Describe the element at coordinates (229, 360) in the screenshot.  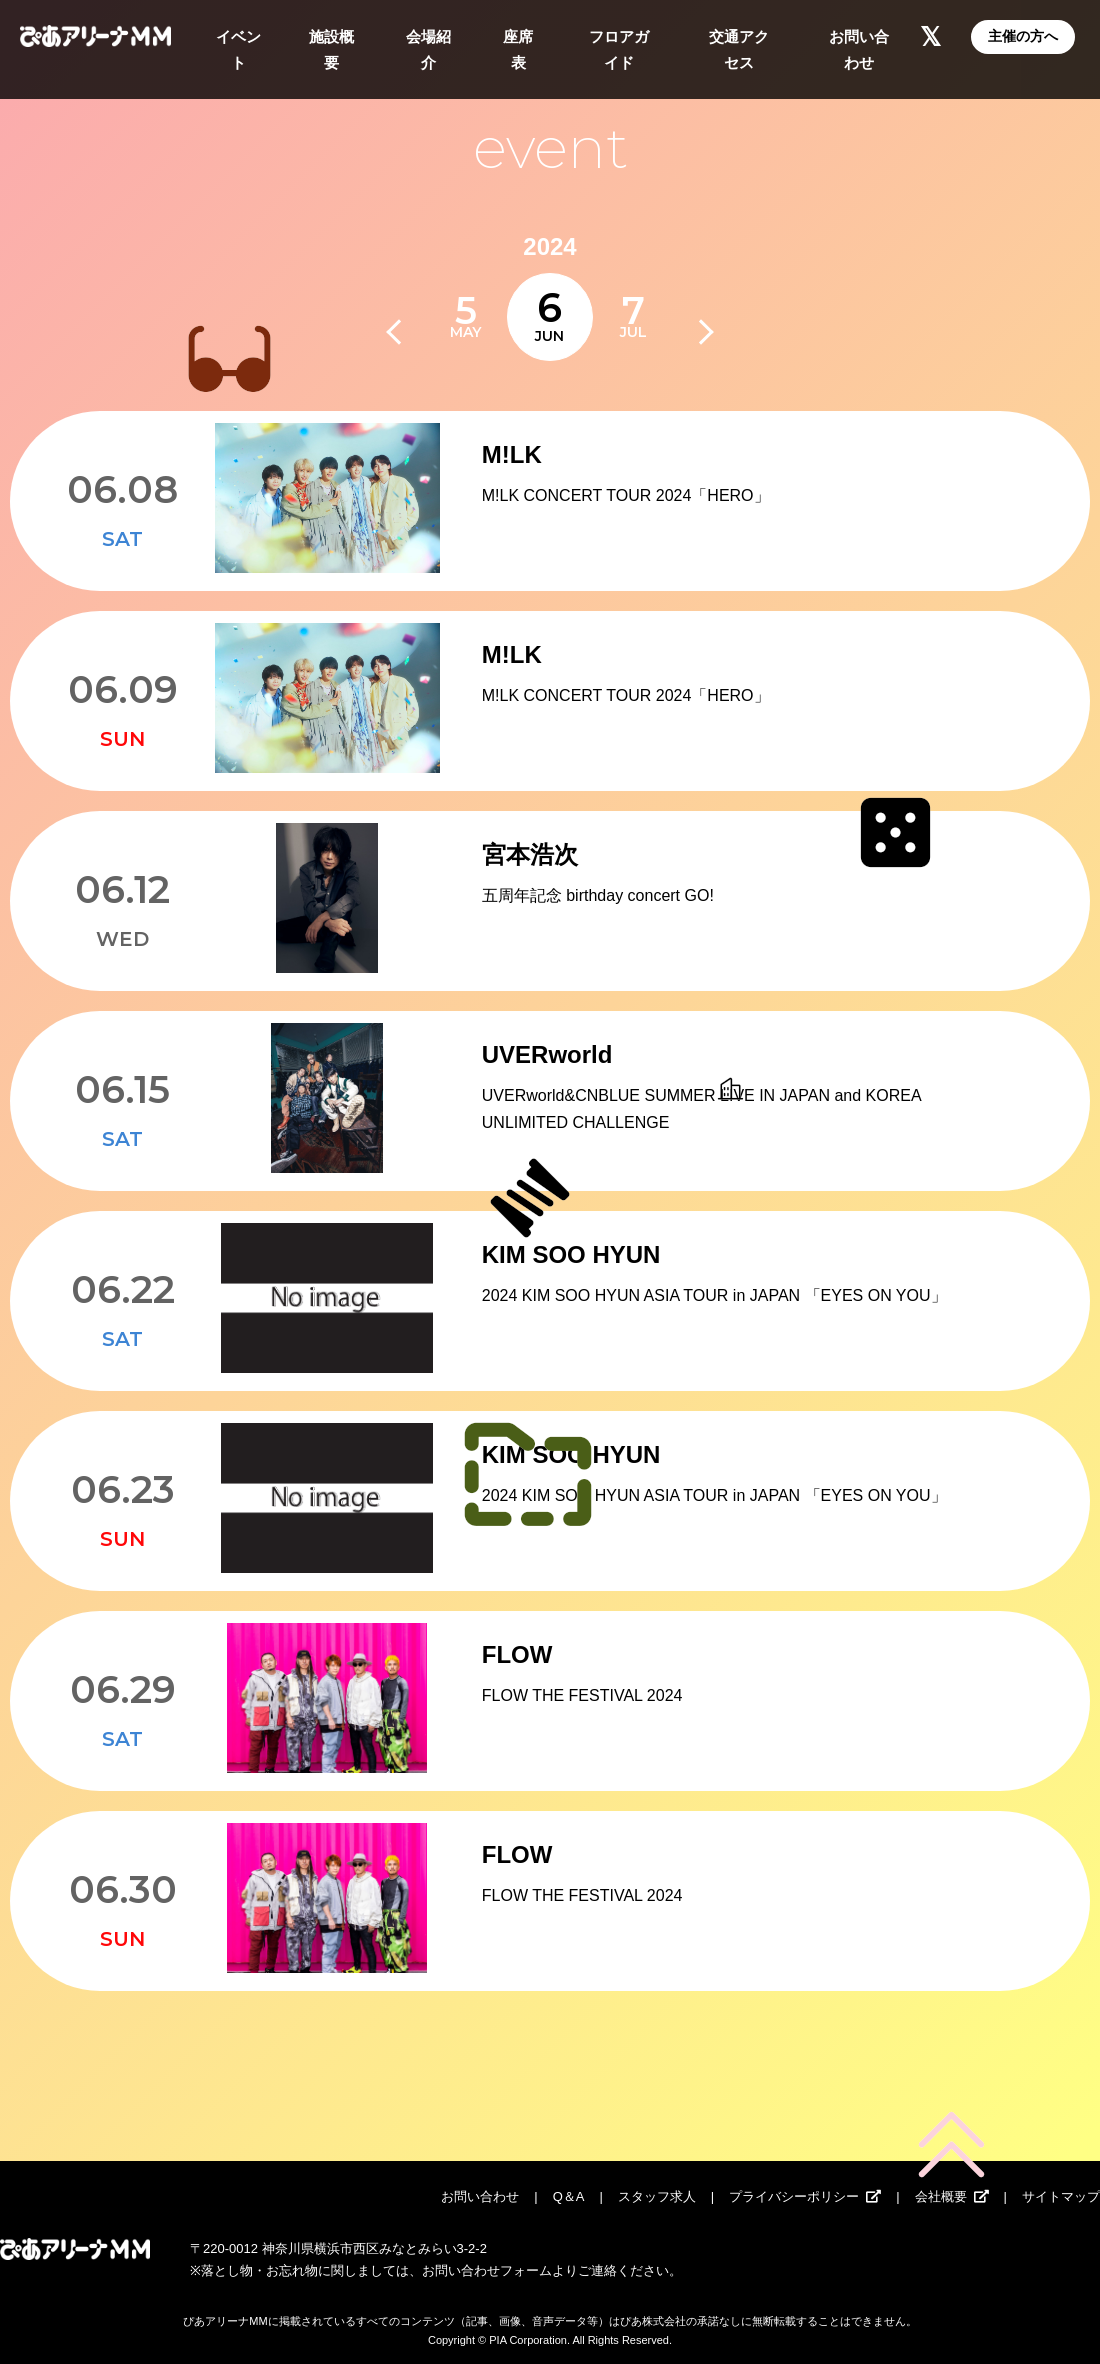
I see `enable reading mode or accessibility features` at that location.